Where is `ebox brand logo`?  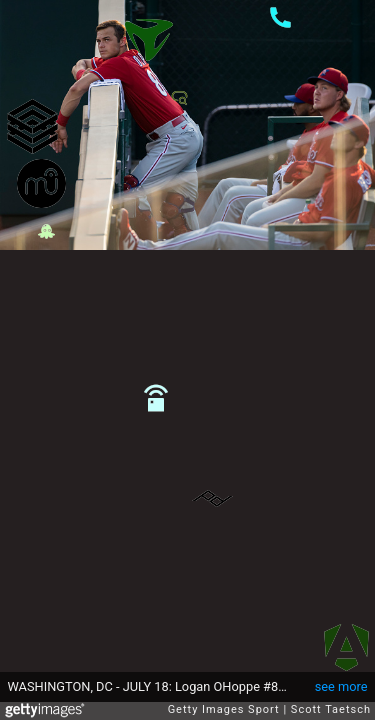 ebox brand logo is located at coordinates (32, 126).